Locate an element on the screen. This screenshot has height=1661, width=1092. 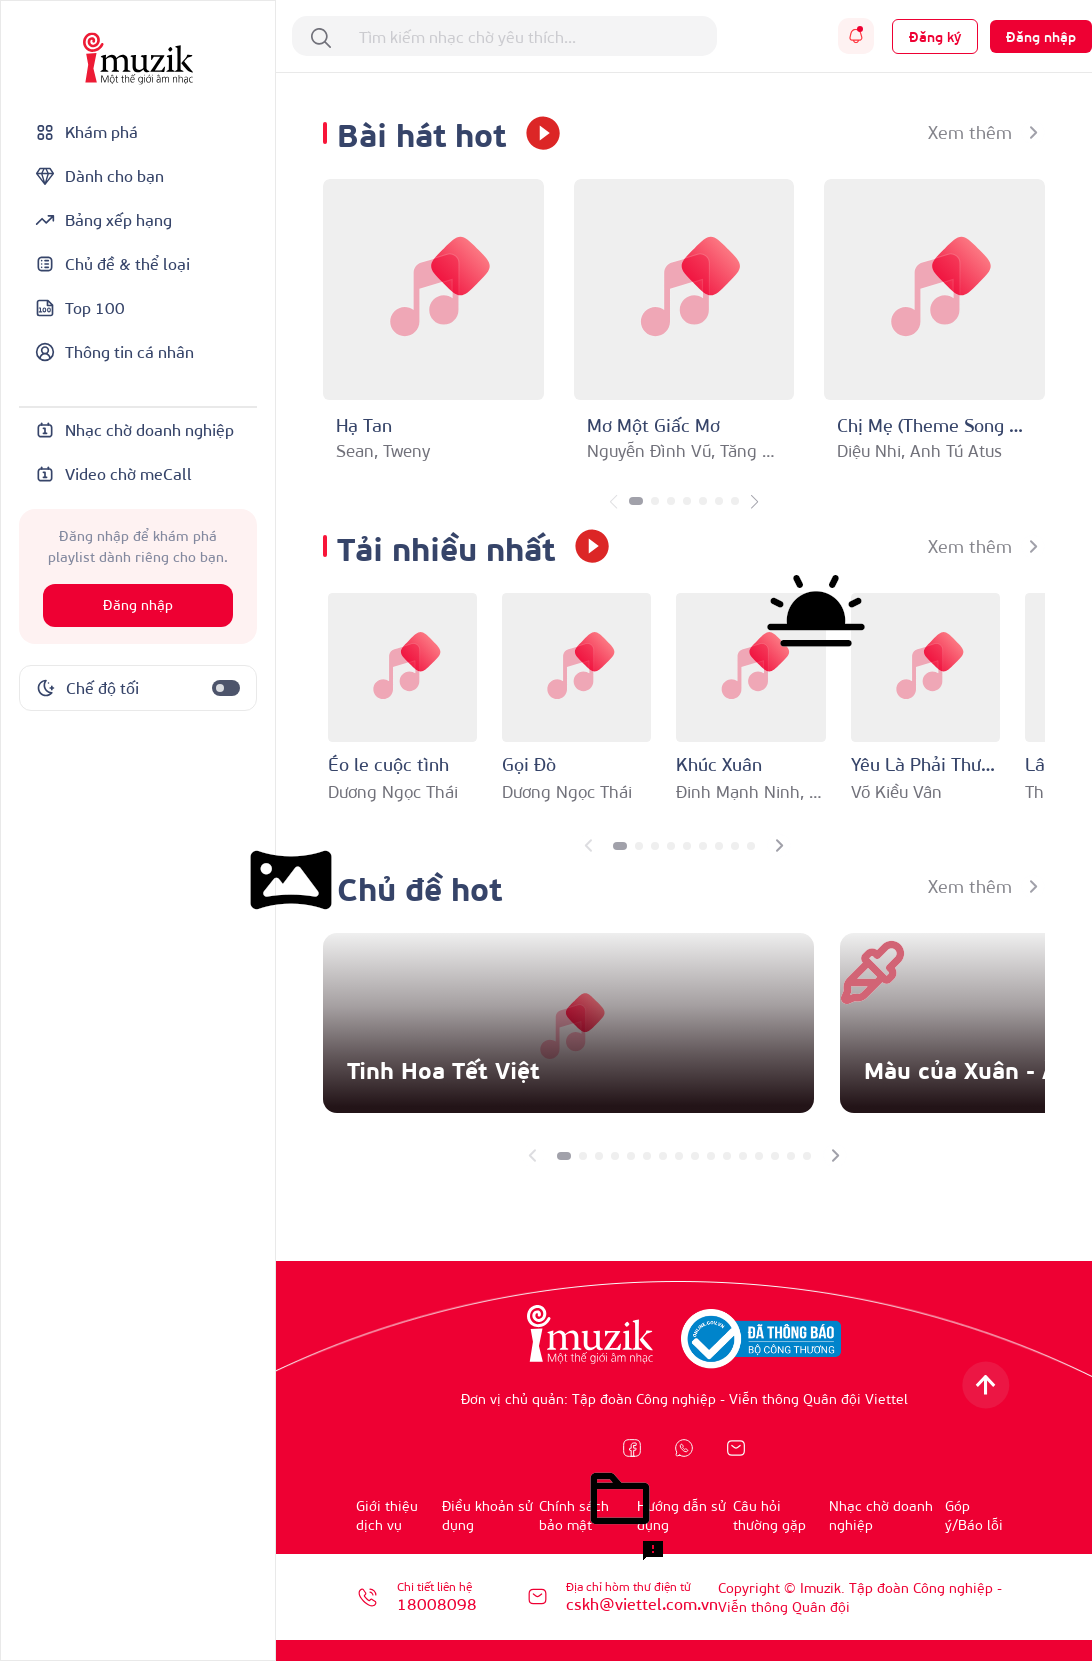
pick a color from the canvas is located at coordinates (872, 972).